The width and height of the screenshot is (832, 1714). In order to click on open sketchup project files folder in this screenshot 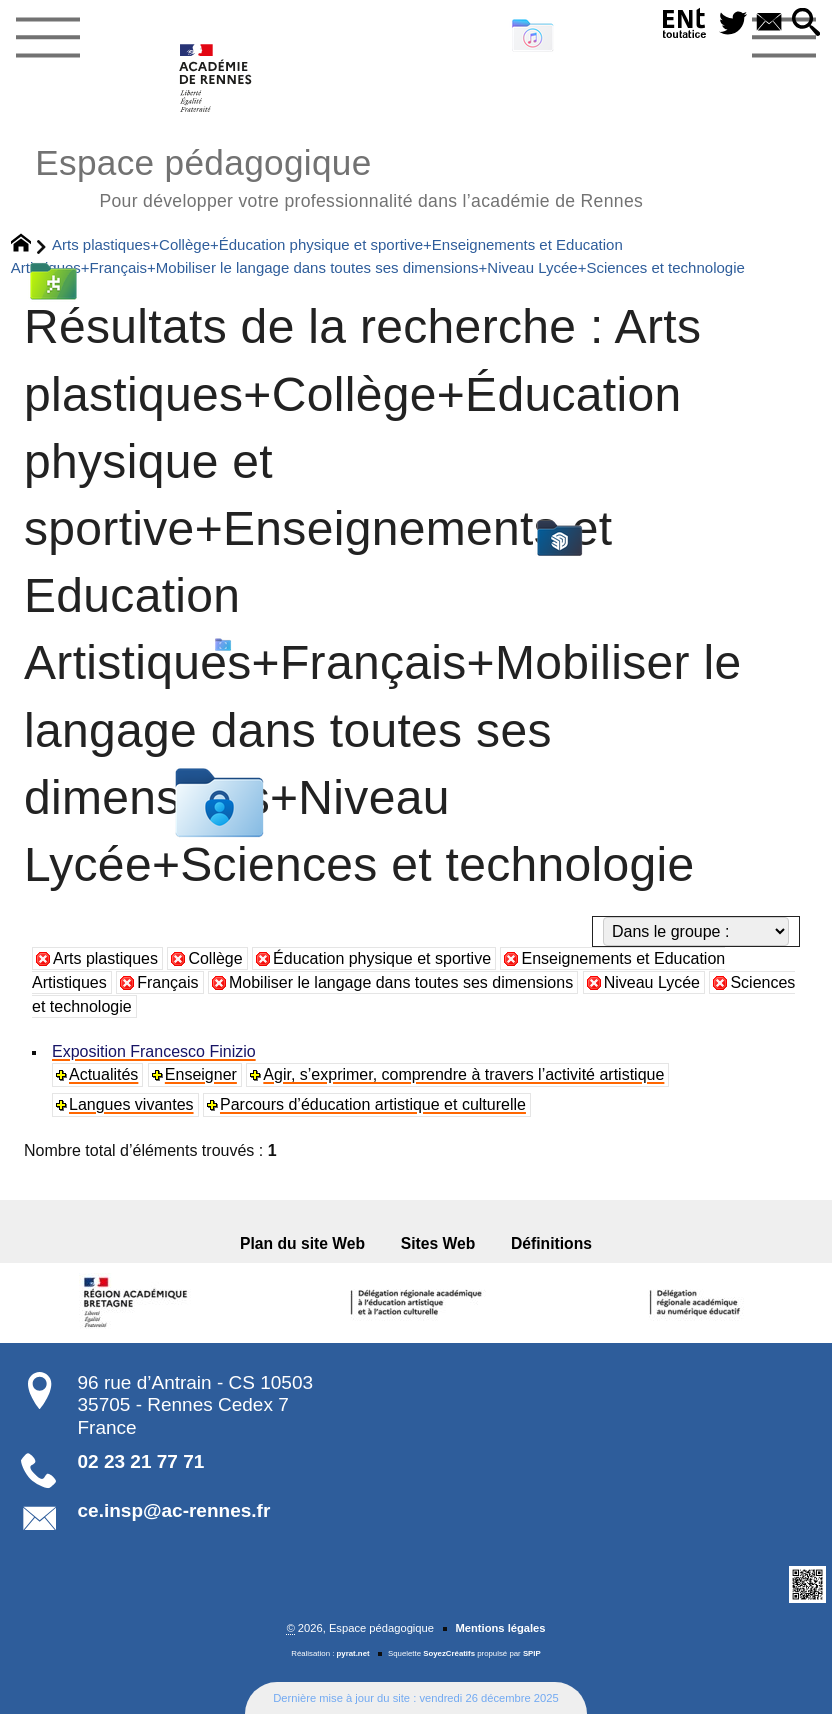, I will do `click(559, 539)`.